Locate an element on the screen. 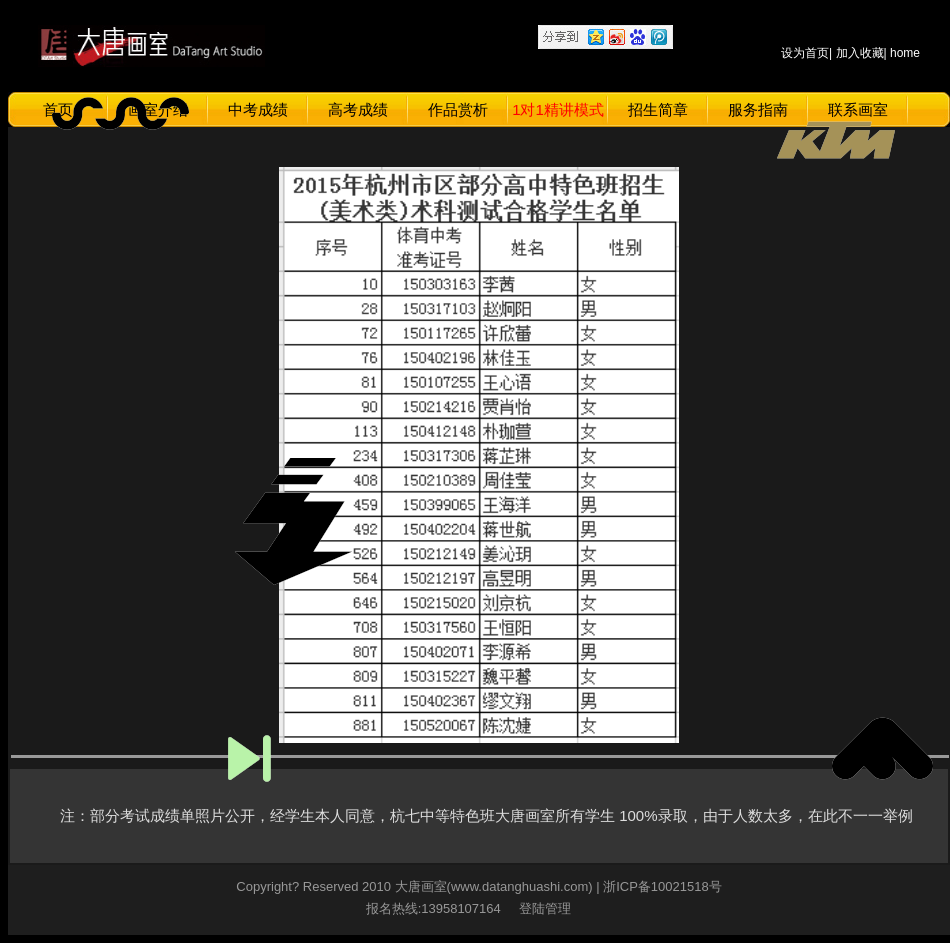 The image size is (950, 943). SWR (stale-while-revalidate) library logo is located at coordinates (120, 113).